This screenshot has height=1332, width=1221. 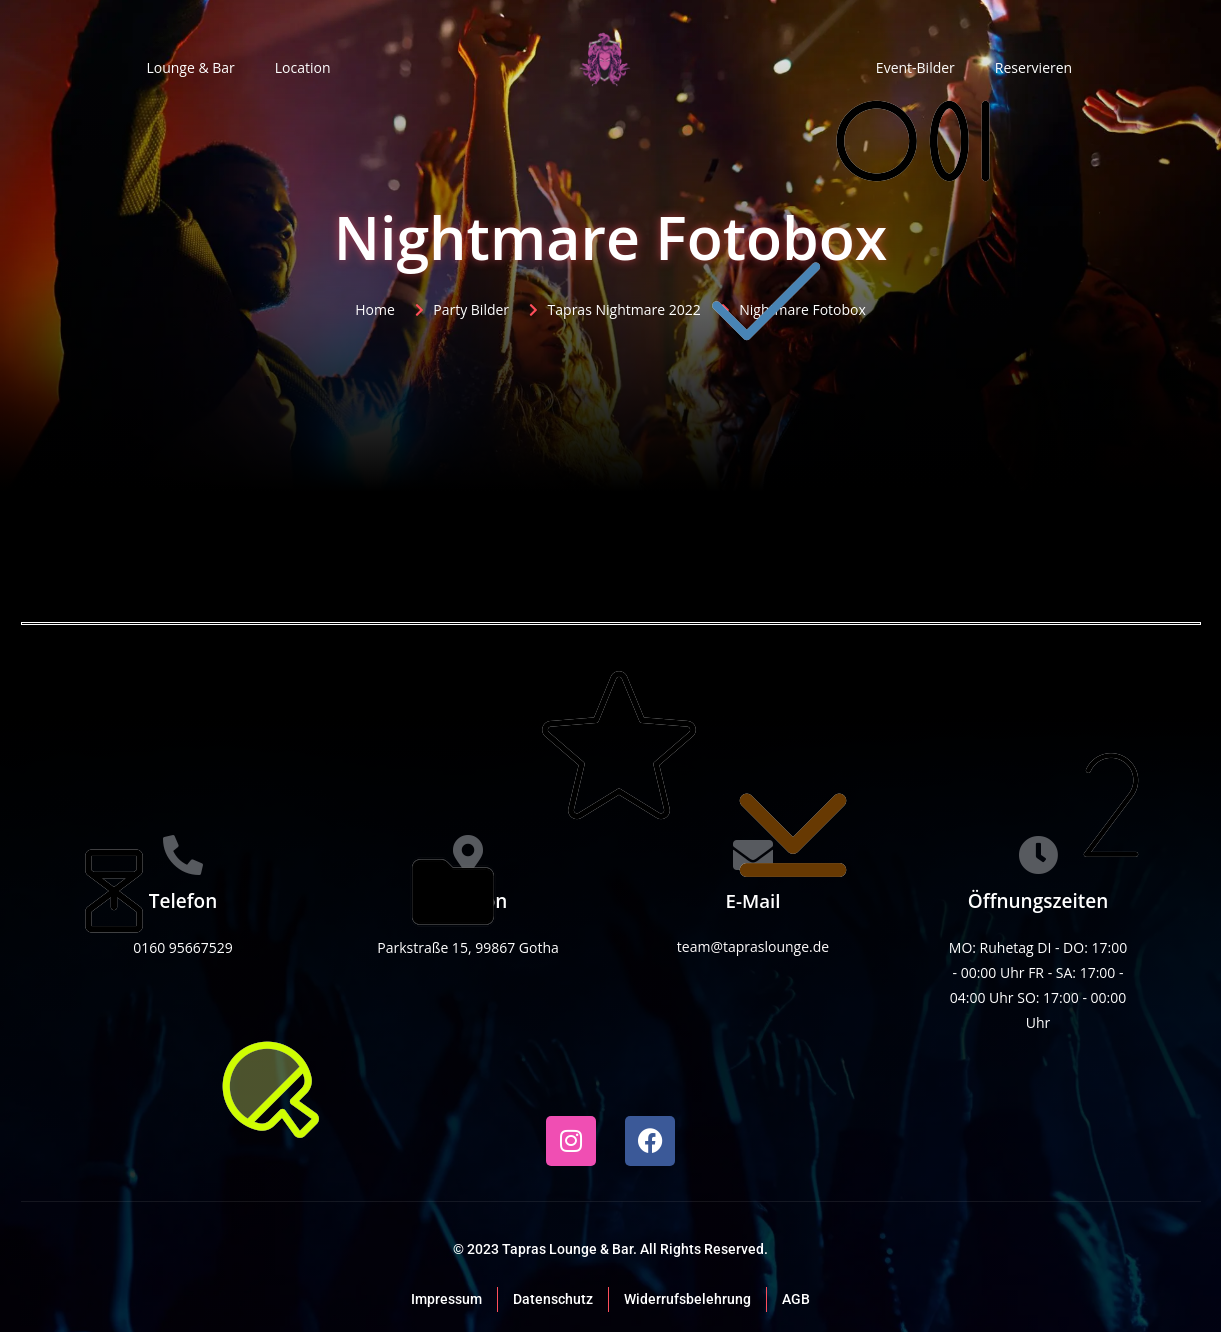 What do you see at coordinates (793, 833) in the screenshot?
I see `expand content or dropdown menu` at bounding box center [793, 833].